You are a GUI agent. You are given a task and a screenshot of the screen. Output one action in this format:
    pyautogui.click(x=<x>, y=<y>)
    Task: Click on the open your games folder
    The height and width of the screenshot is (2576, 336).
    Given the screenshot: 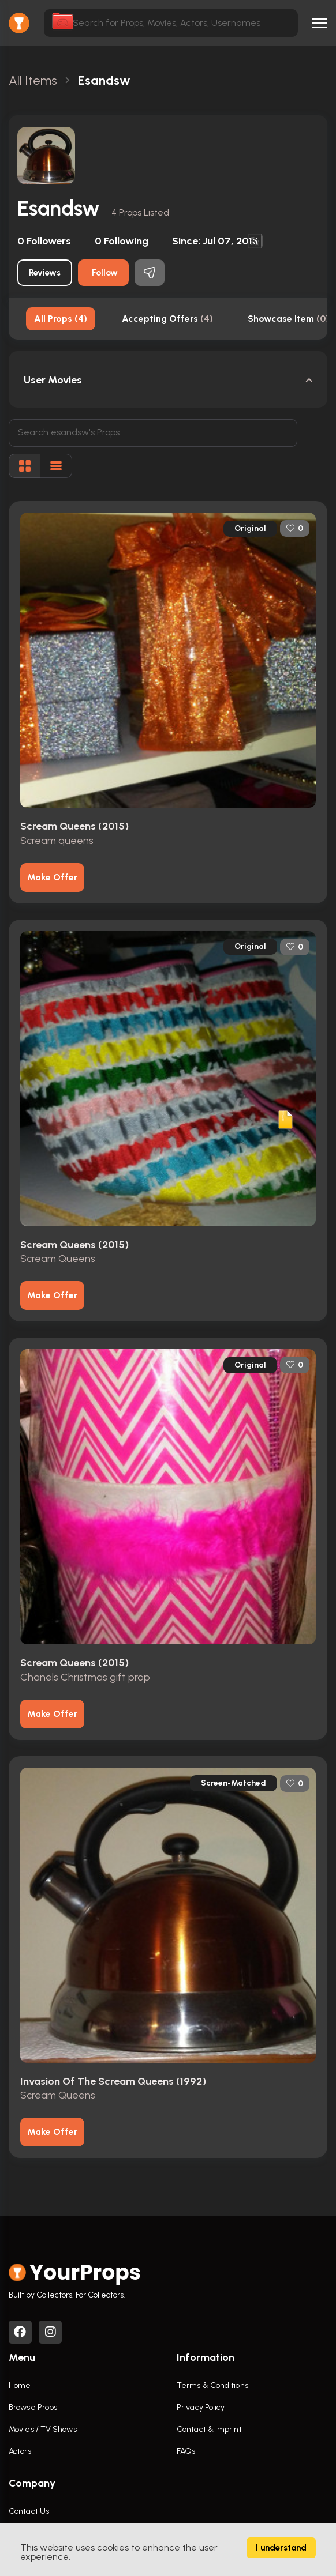 What is the action you would take?
    pyautogui.click(x=62, y=21)
    